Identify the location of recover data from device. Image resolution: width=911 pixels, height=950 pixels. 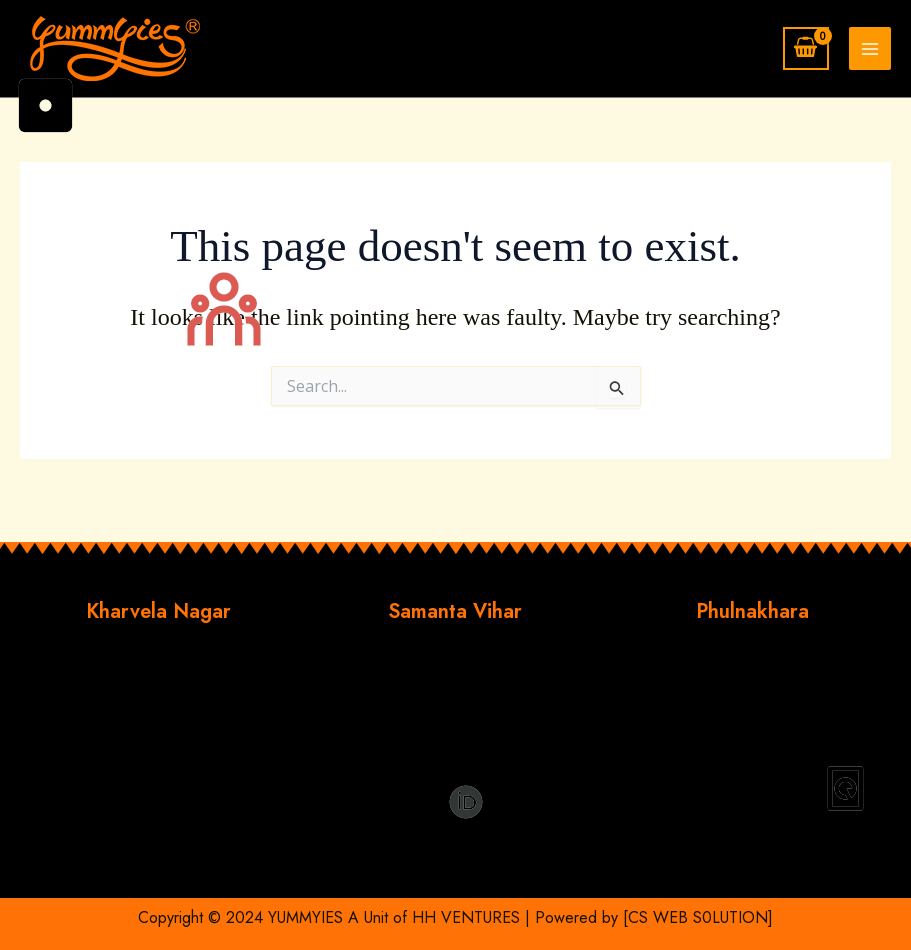
(845, 788).